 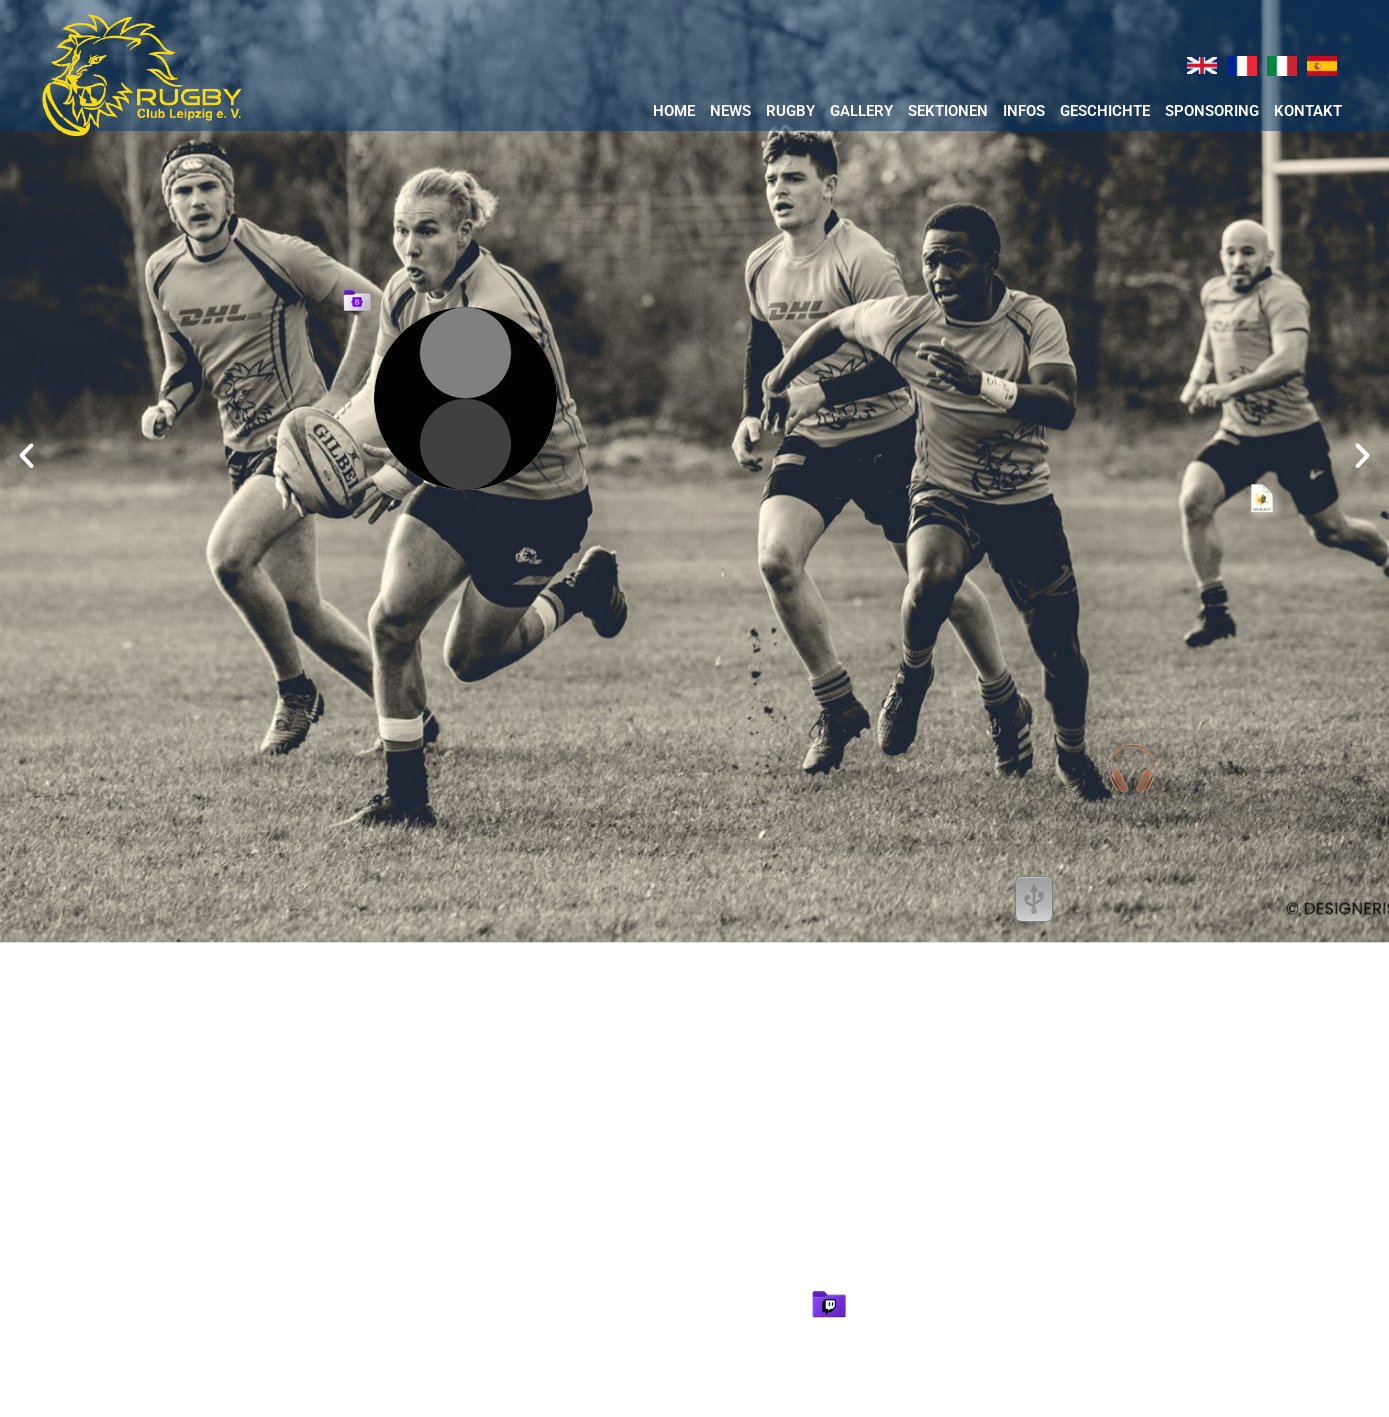 What do you see at coordinates (465, 398) in the screenshot?
I see `open display calibration assistant` at bounding box center [465, 398].